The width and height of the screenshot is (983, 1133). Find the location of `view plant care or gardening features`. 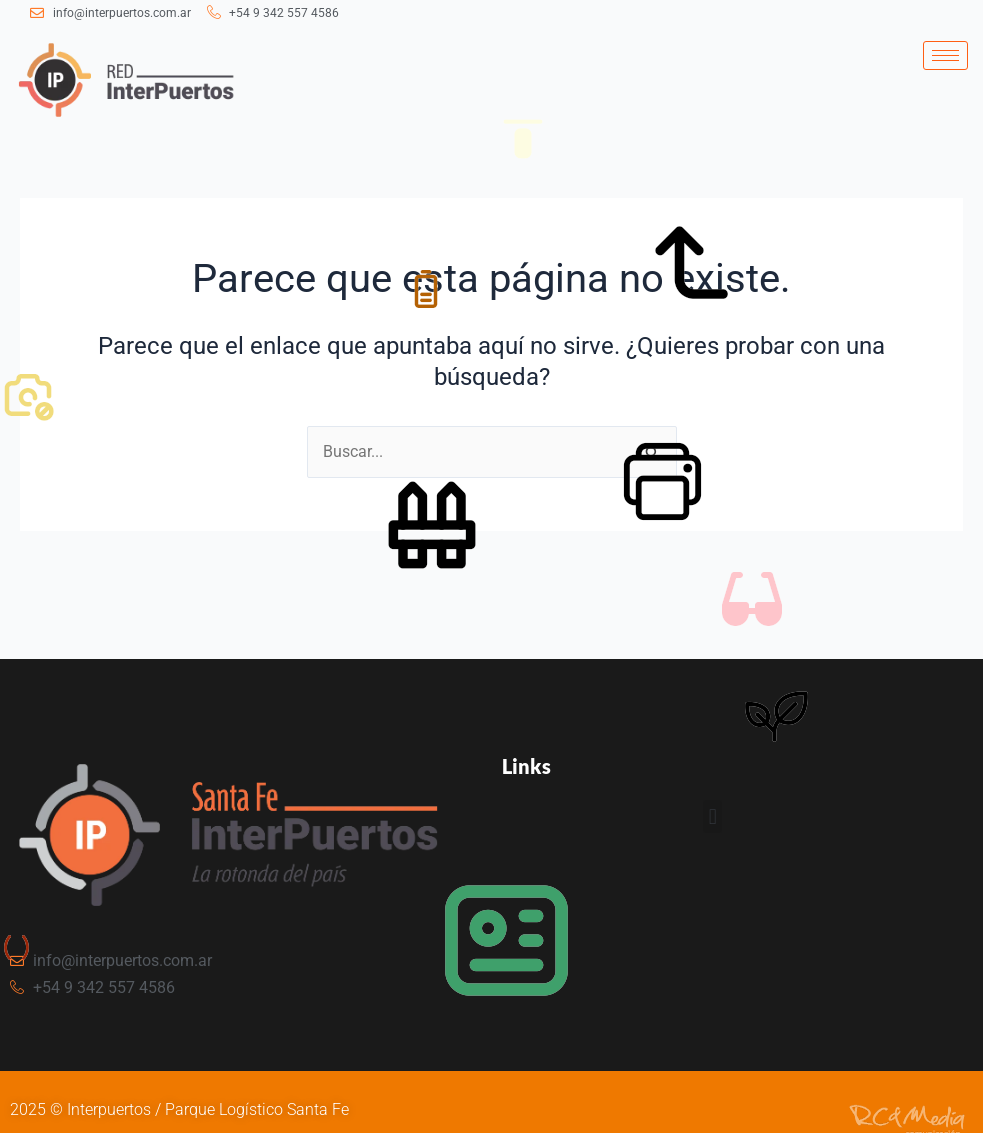

view plant care or gardening features is located at coordinates (776, 714).